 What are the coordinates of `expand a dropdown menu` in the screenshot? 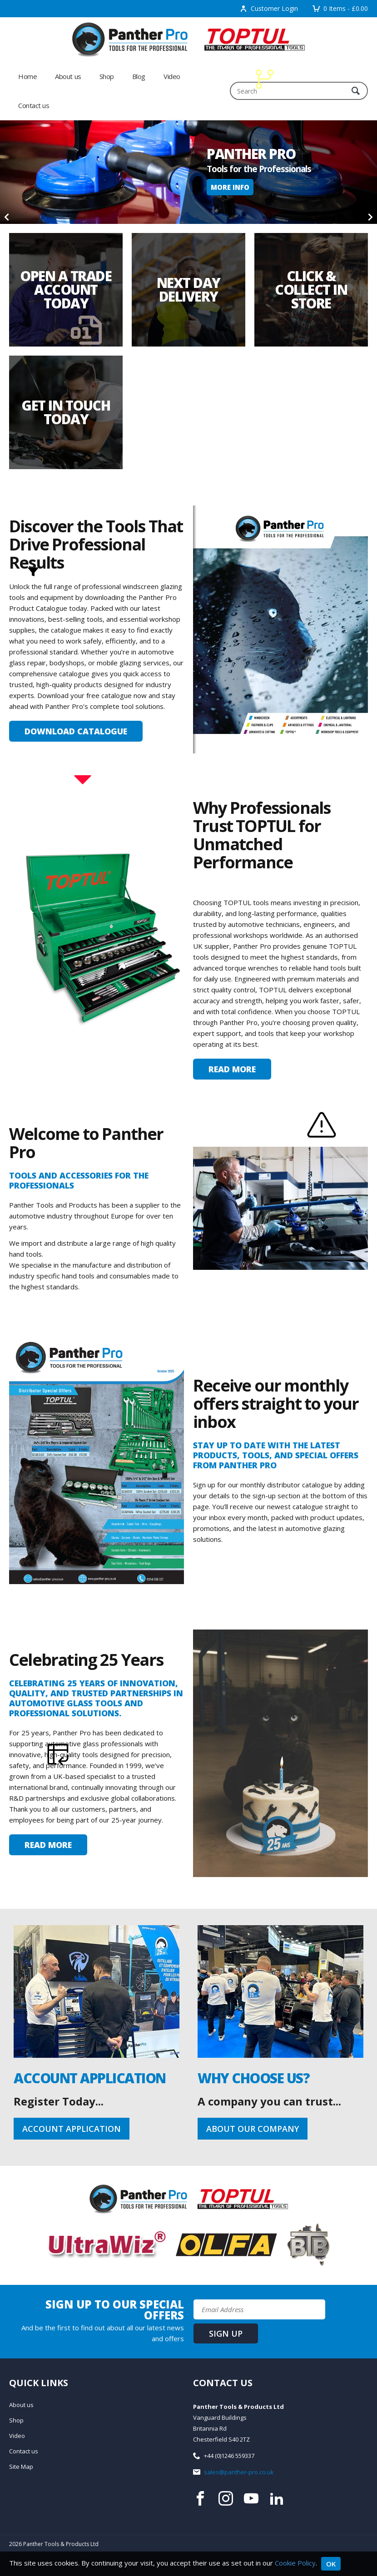 It's located at (83, 778).